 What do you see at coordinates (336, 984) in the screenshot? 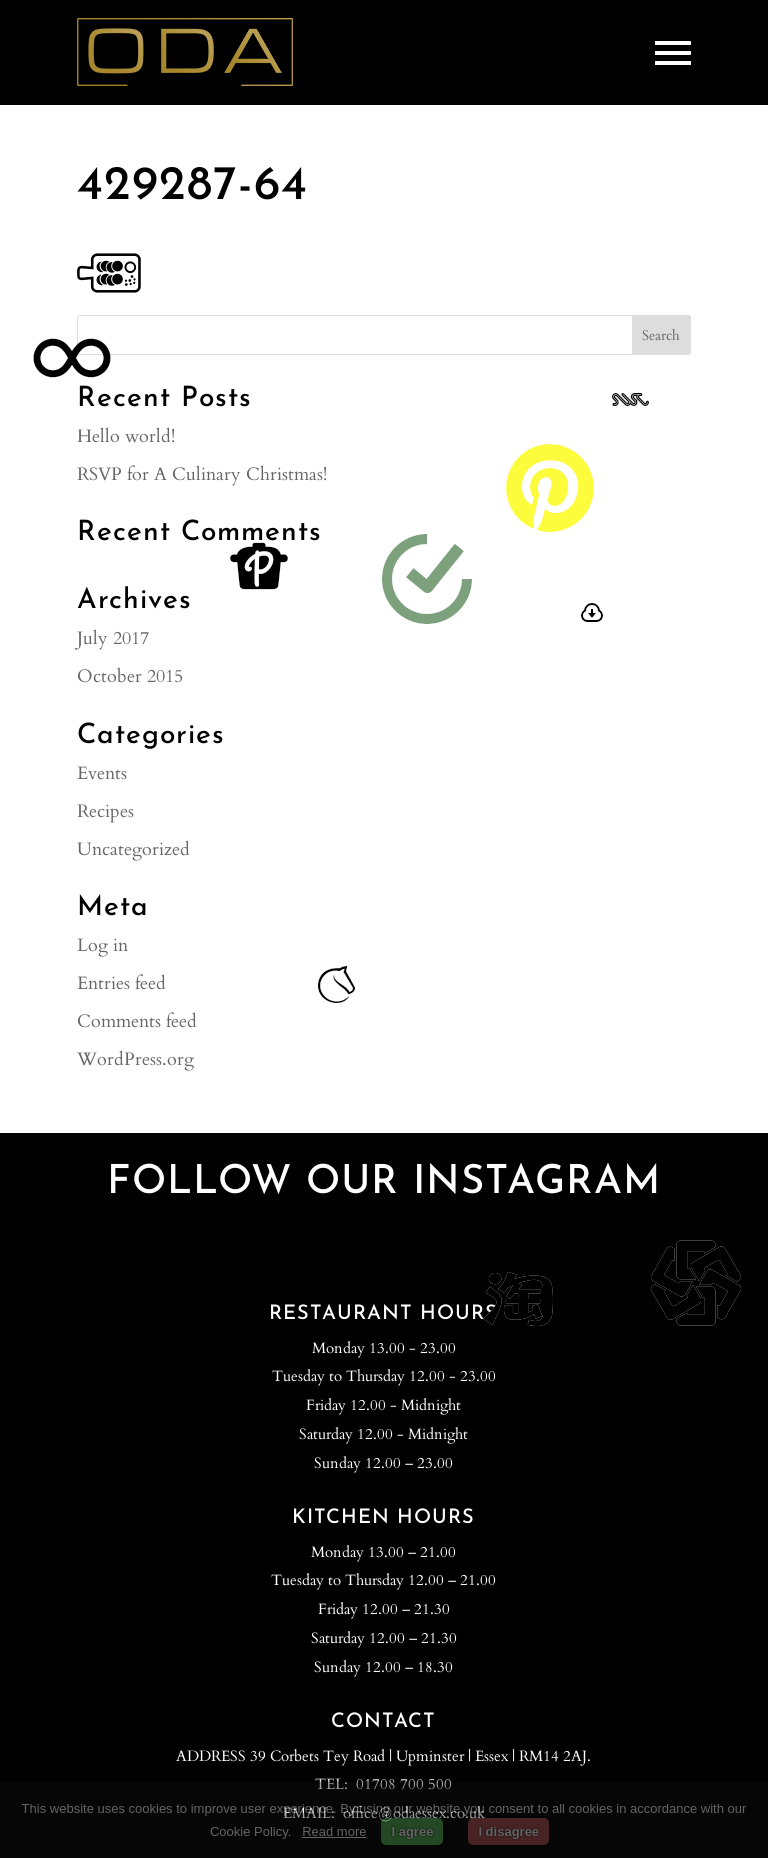
I see `open the lichess chess platform` at bounding box center [336, 984].